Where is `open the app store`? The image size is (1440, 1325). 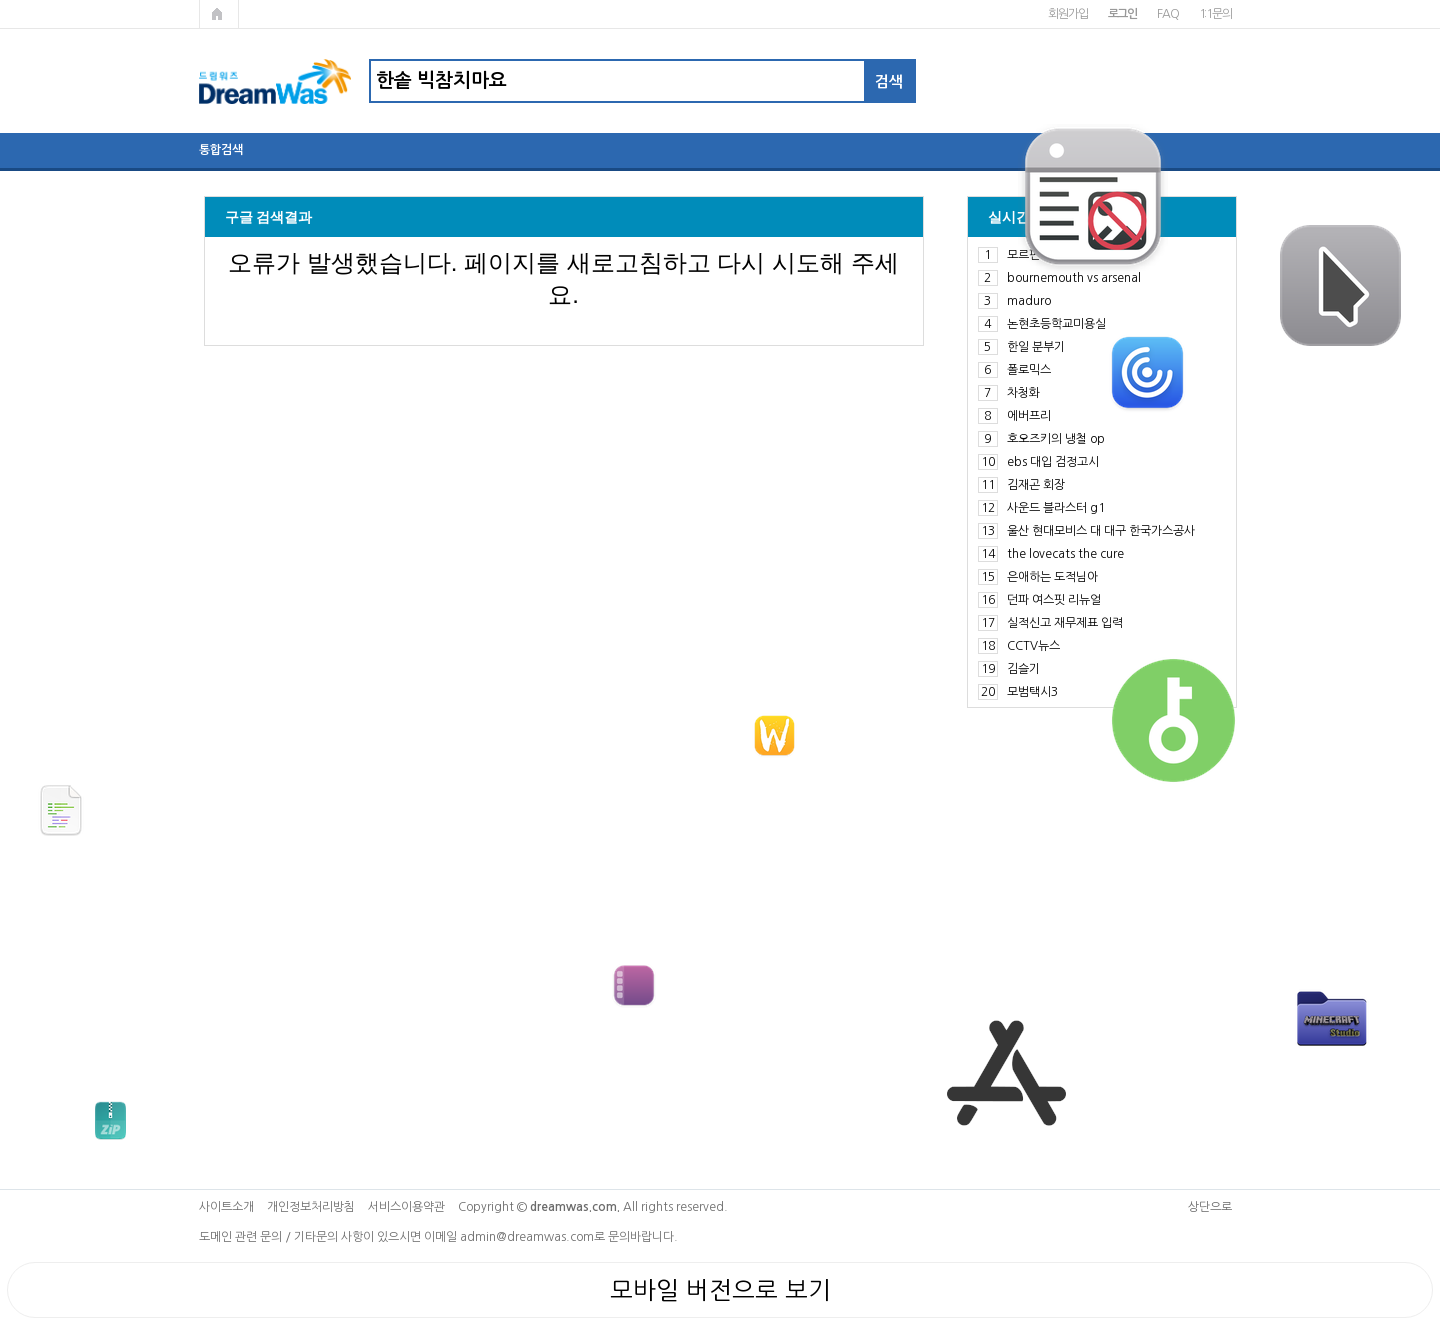 open the app store is located at coordinates (1006, 1071).